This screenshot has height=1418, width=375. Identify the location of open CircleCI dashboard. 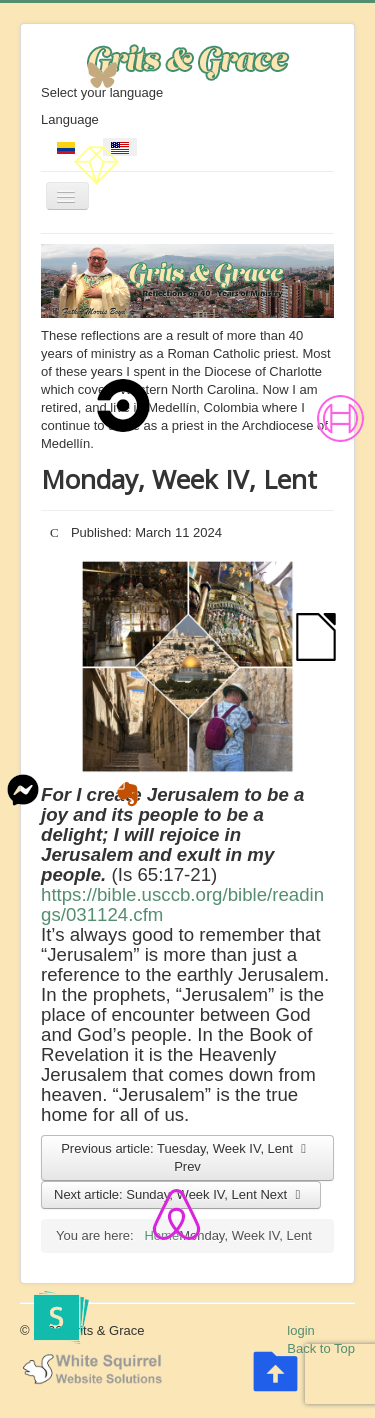
(123, 405).